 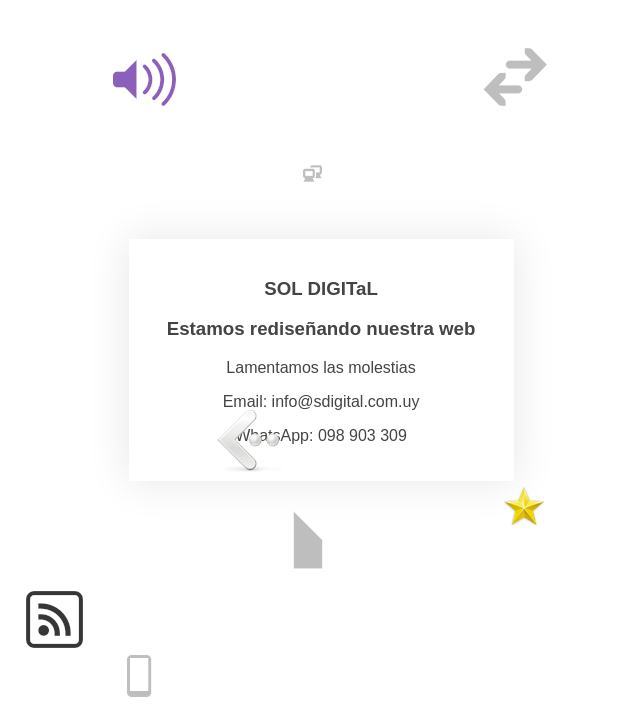 What do you see at coordinates (524, 508) in the screenshot?
I see `indicates a starred or favorited item` at bounding box center [524, 508].